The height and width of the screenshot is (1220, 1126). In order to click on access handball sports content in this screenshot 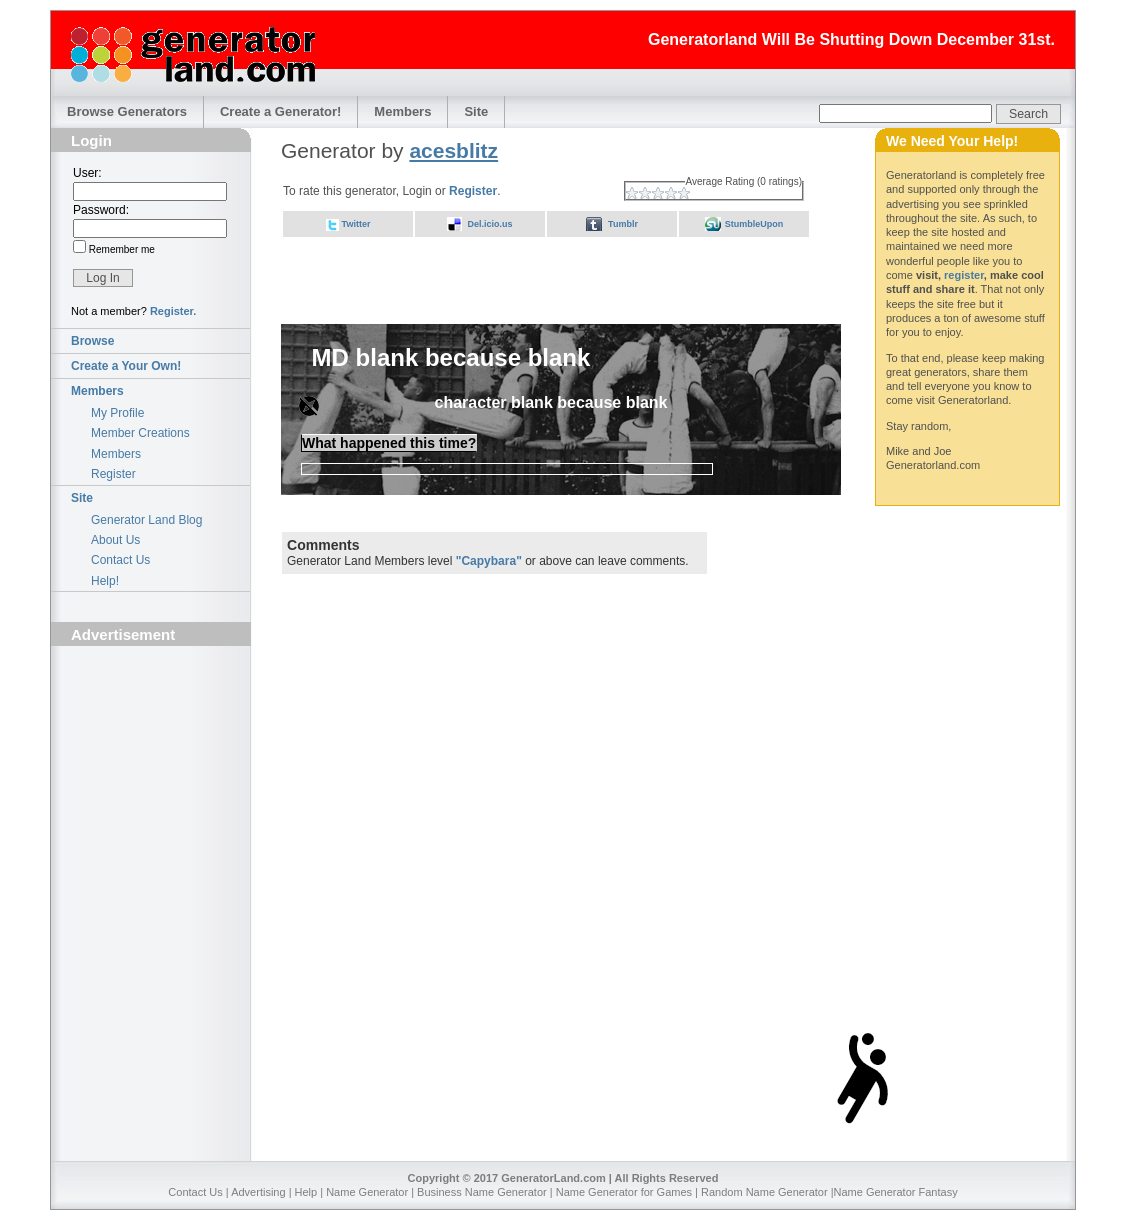, I will do `click(862, 1077)`.